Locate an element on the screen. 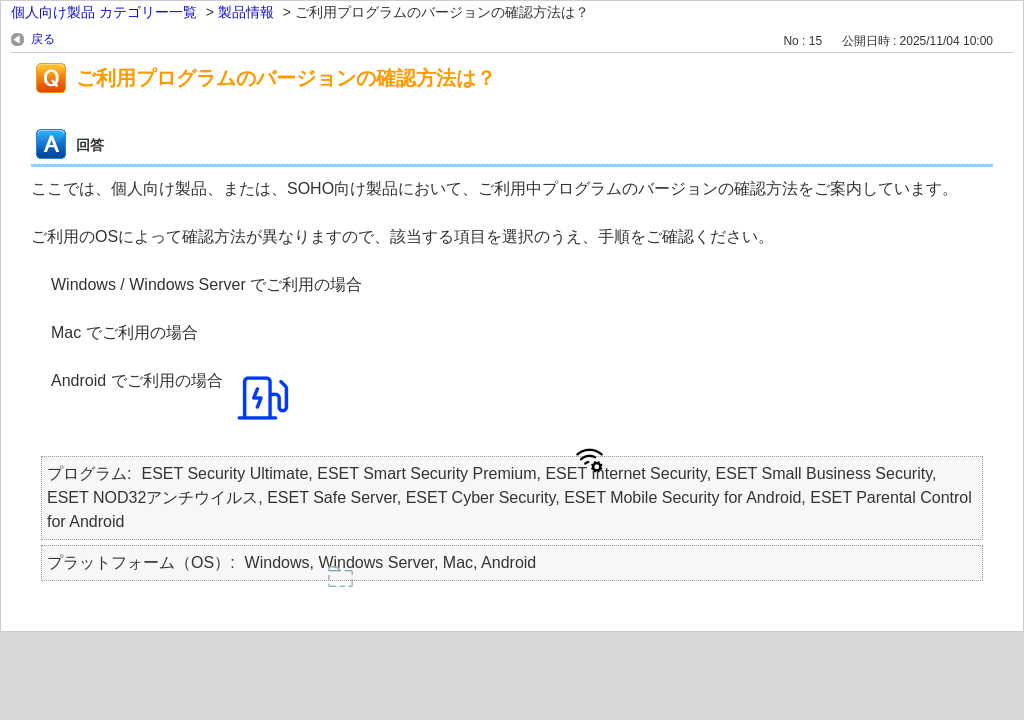  create a new folder is located at coordinates (340, 576).